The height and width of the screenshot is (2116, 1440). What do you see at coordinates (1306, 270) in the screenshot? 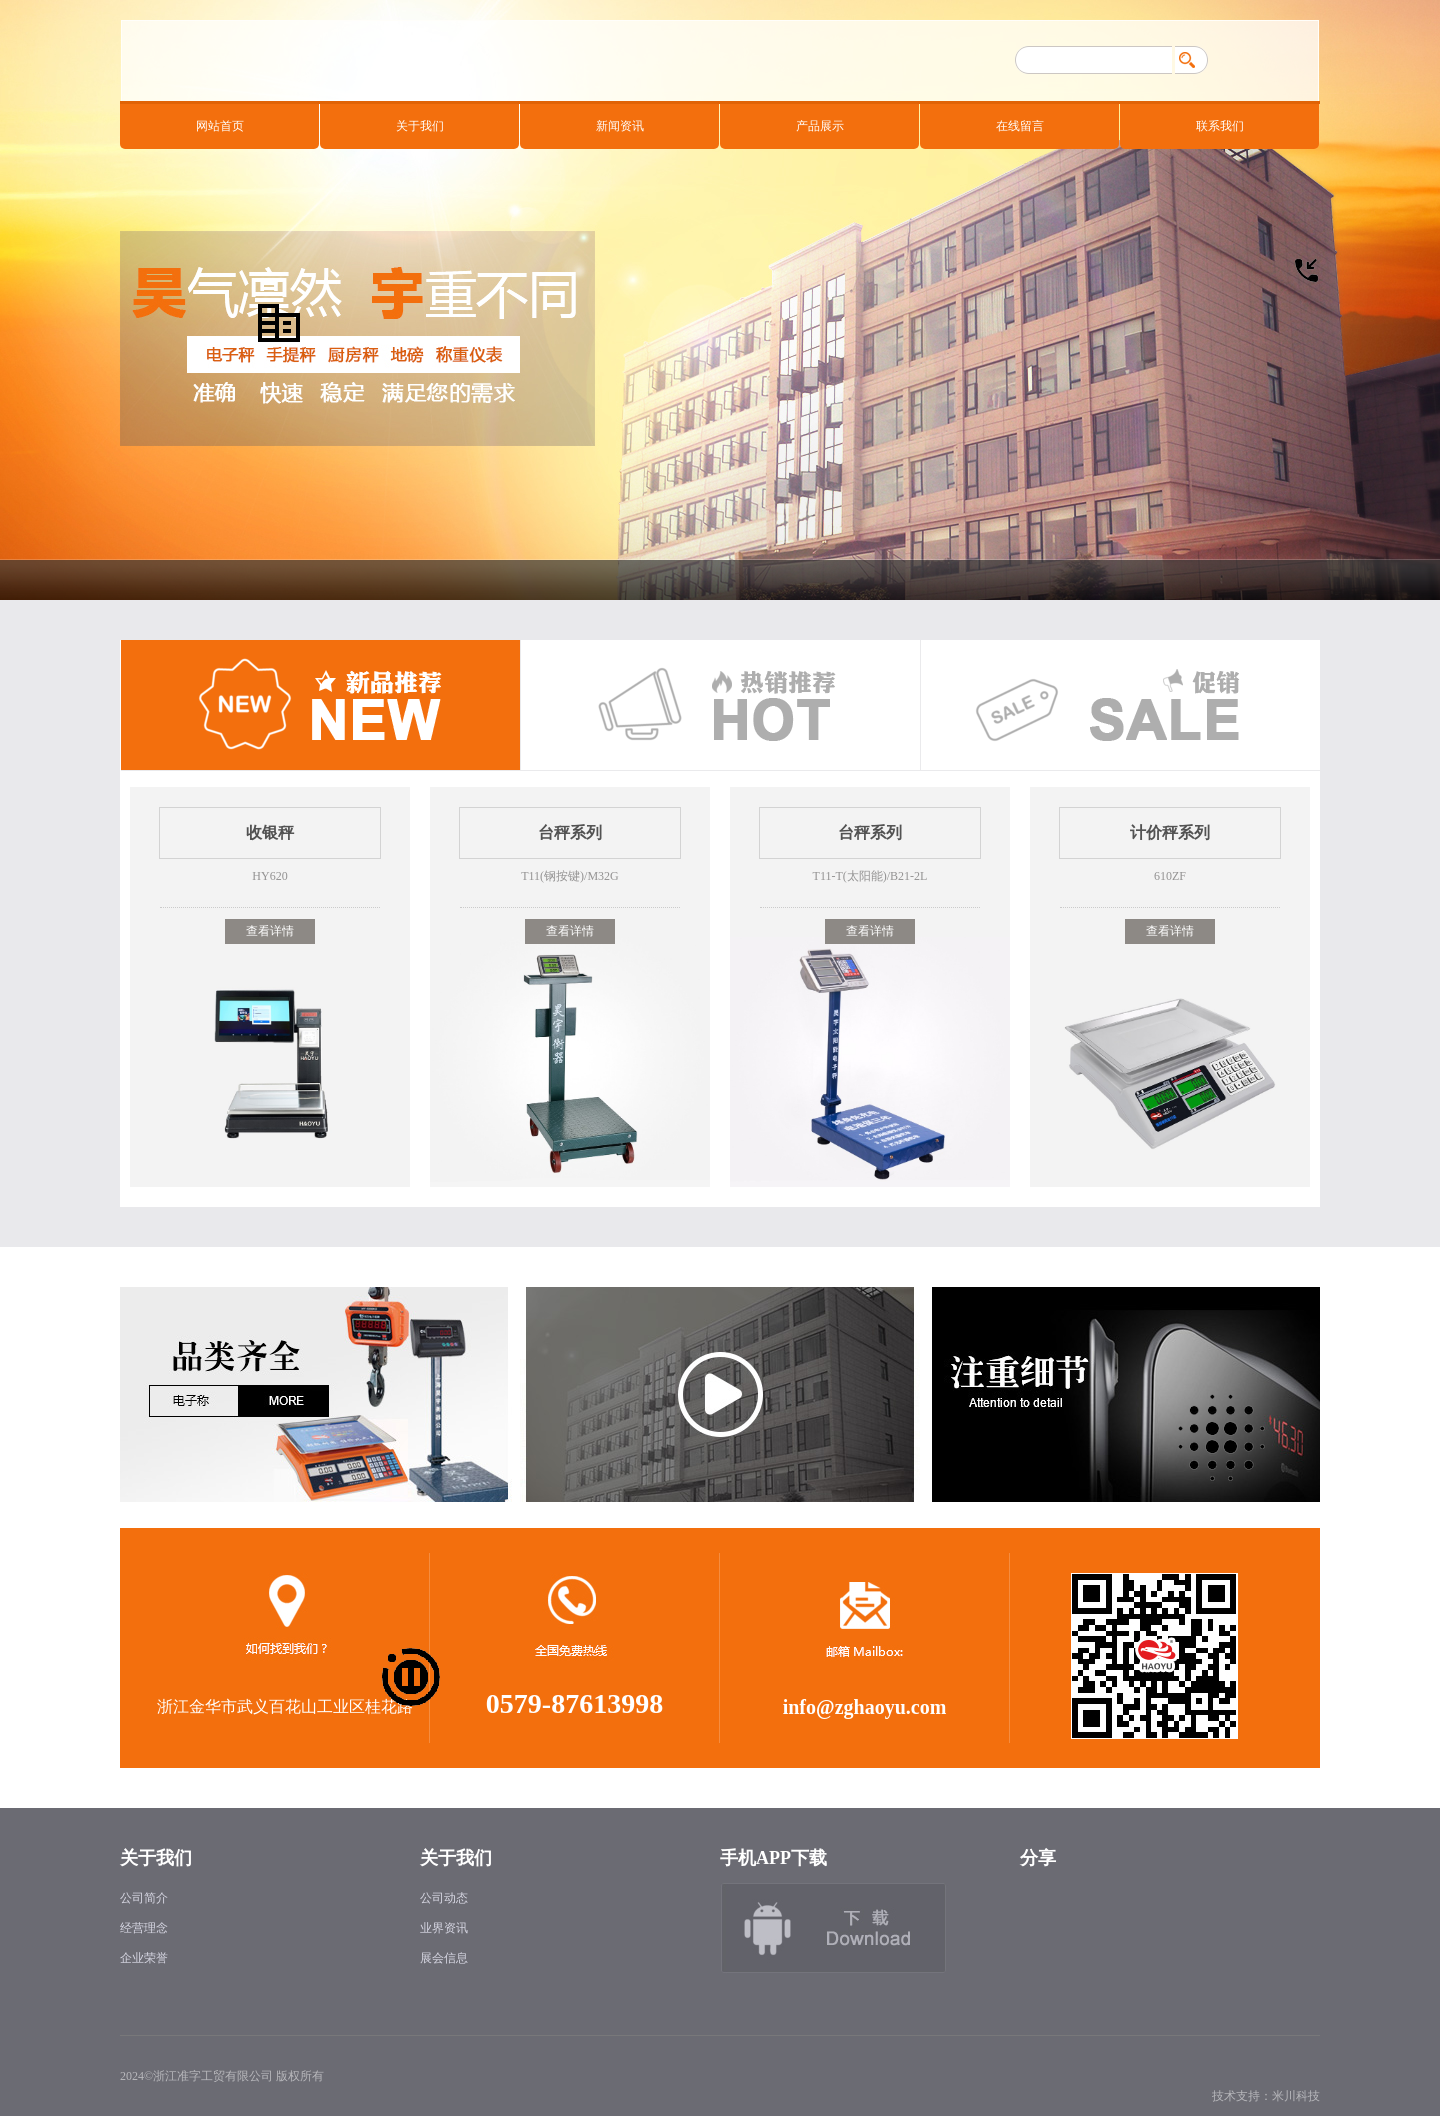
I see `indicates a missed call that needs to be returned` at bounding box center [1306, 270].